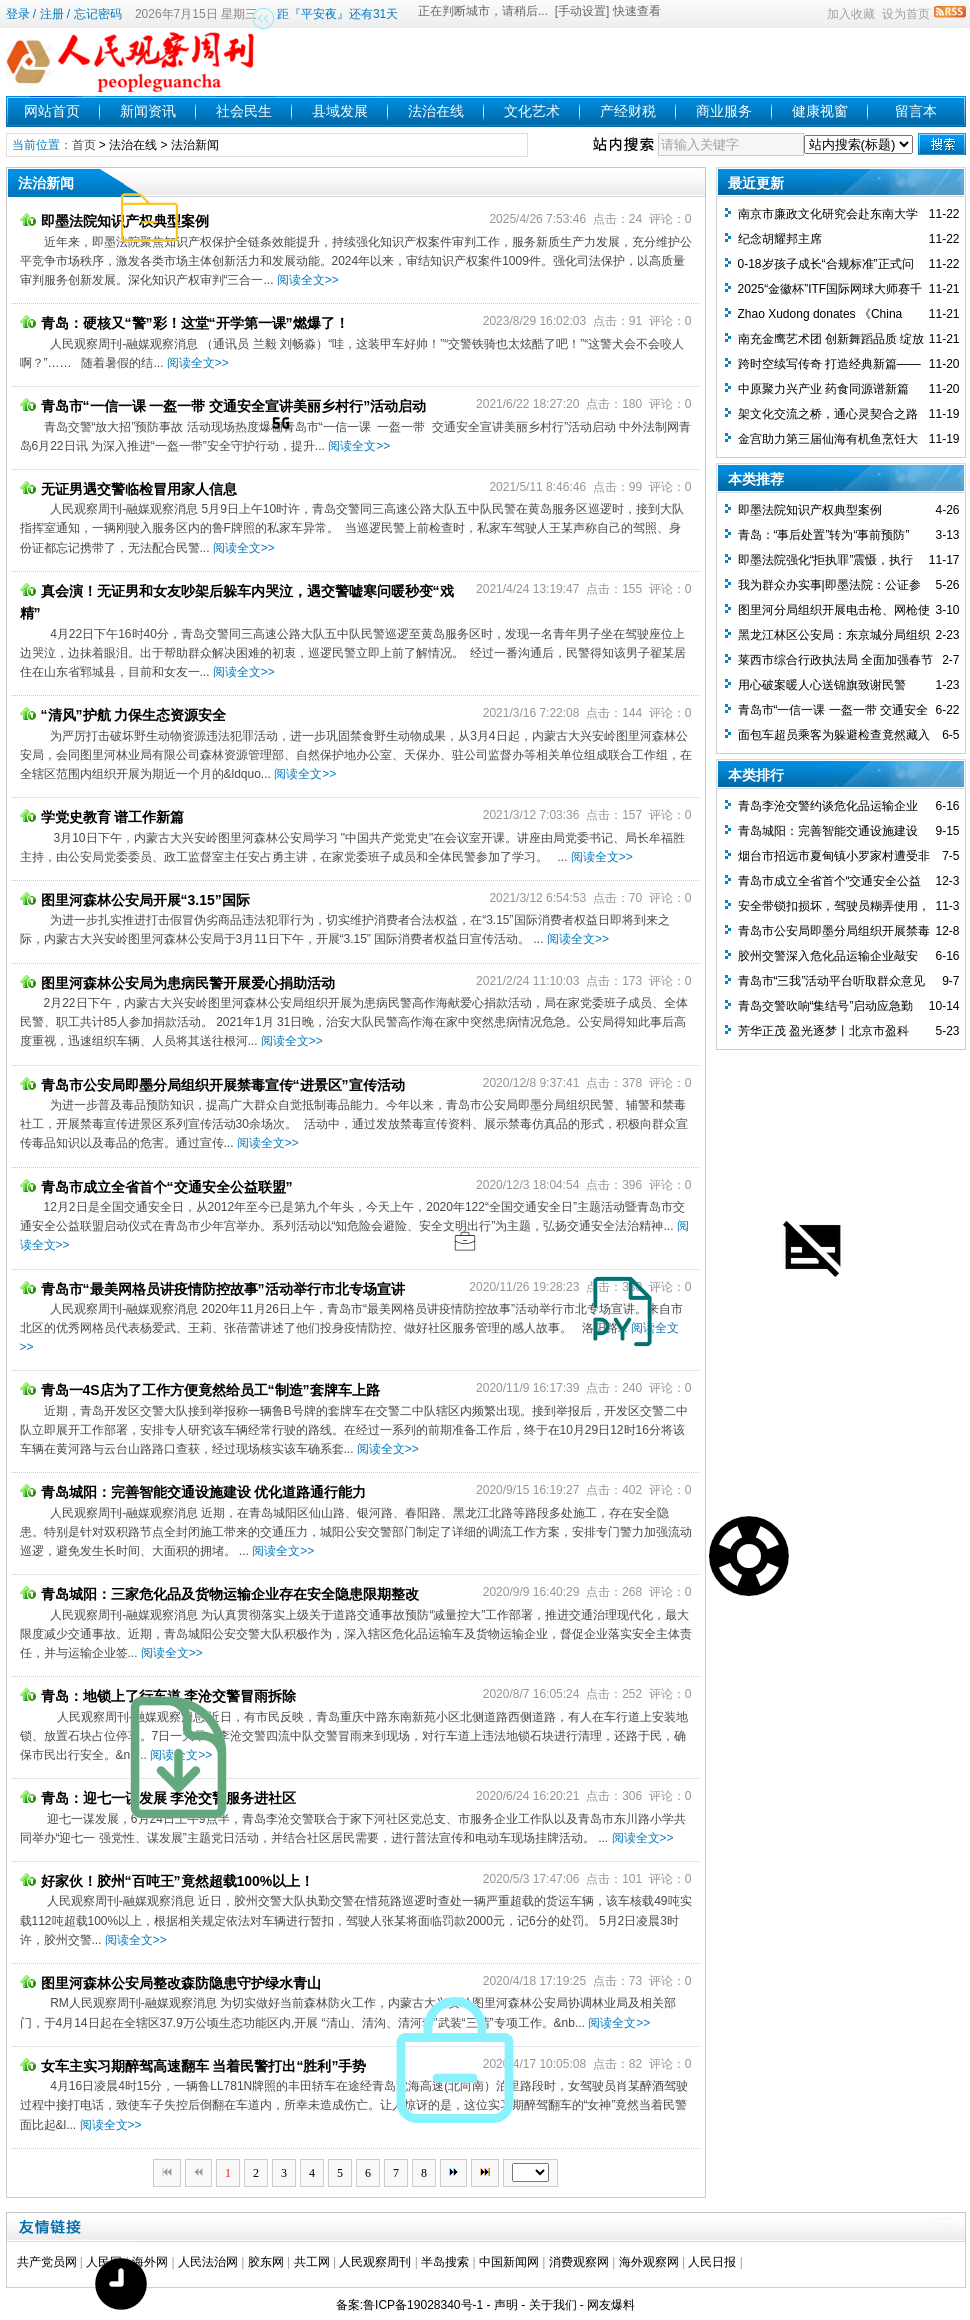 Image resolution: width=970 pixels, height=2320 pixels. What do you see at coordinates (455, 2060) in the screenshot?
I see `remove item from shopping bag` at bounding box center [455, 2060].